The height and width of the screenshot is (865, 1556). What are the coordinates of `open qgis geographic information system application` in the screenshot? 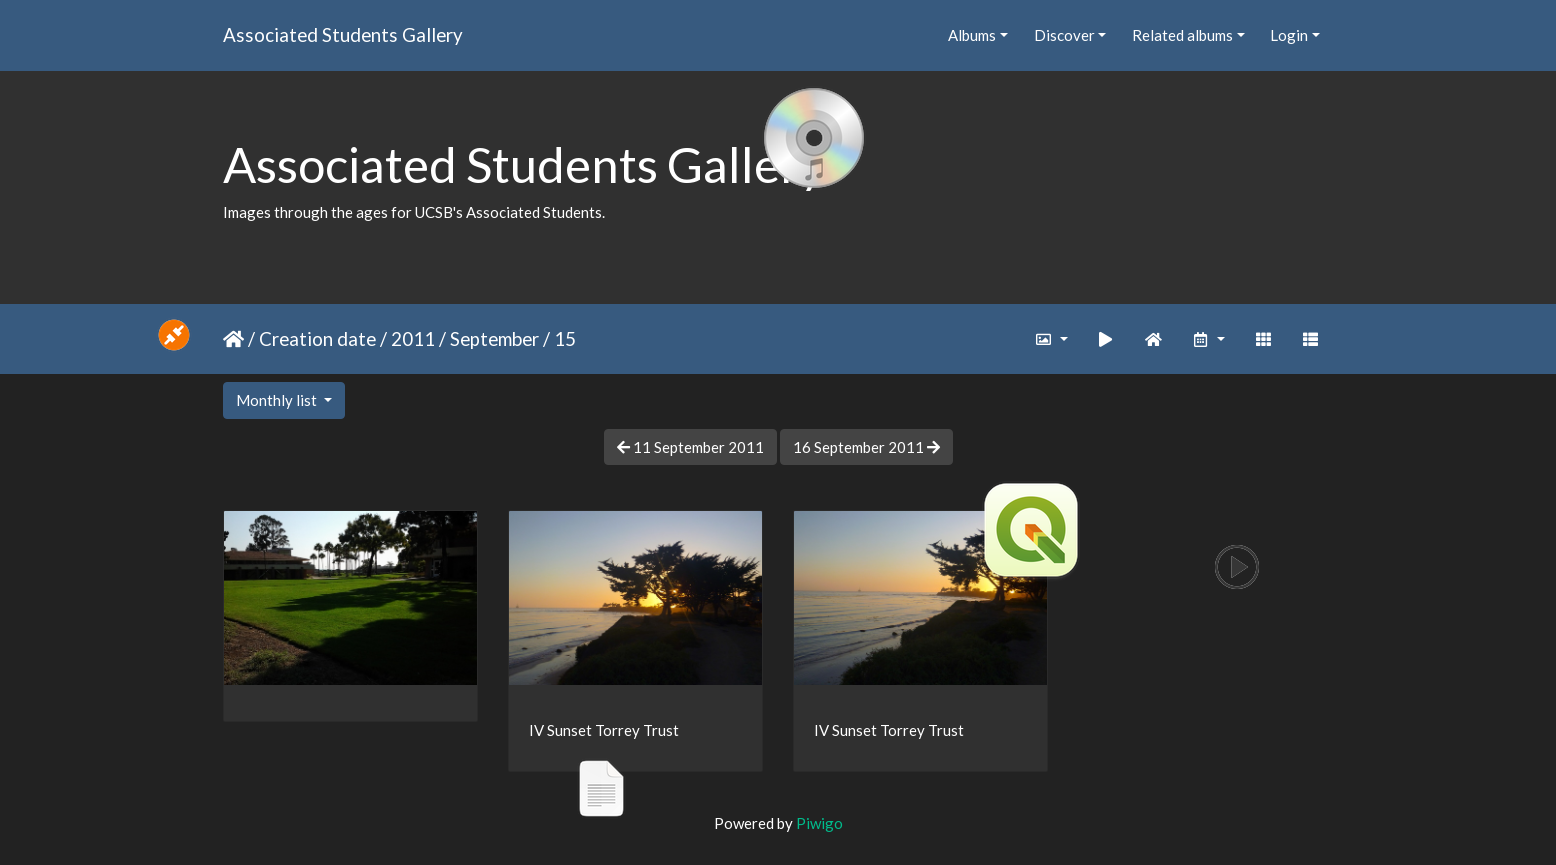 It's located at (1031, 530).